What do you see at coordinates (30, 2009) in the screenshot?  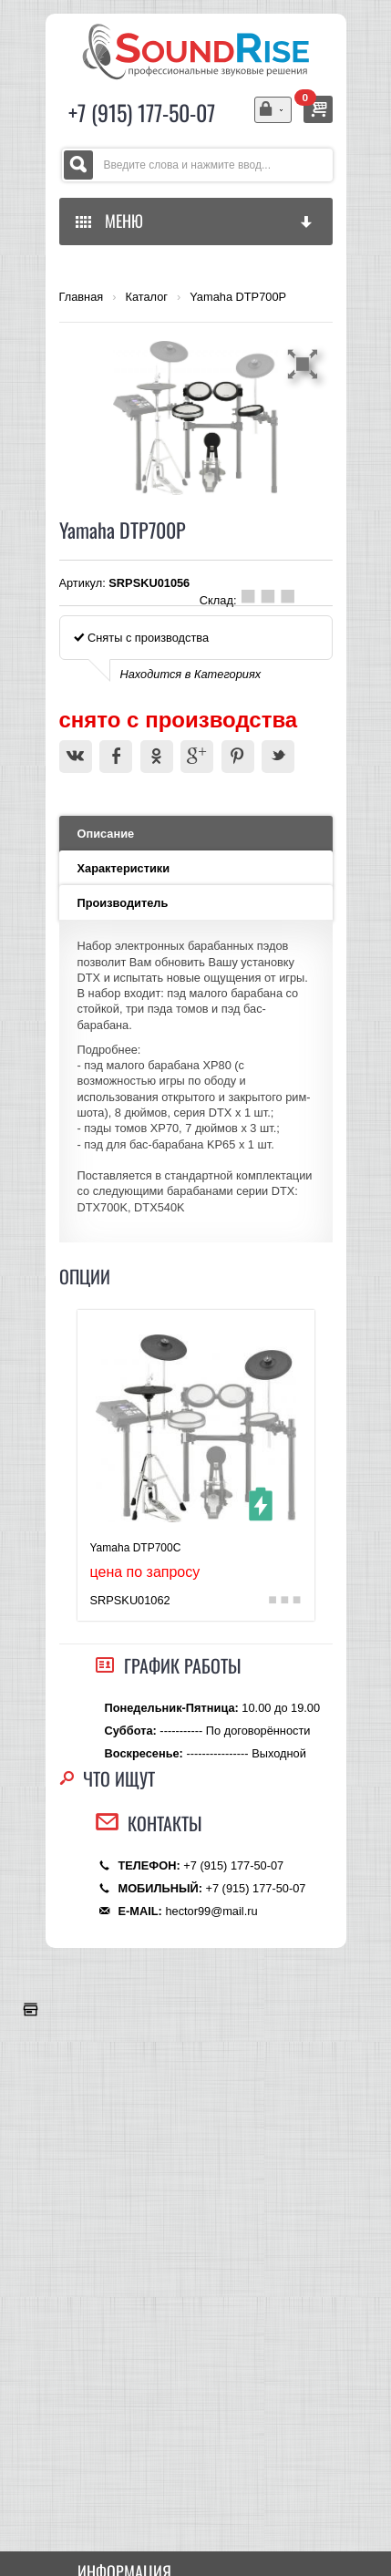 I see `browse or open the store` at bounding box center [30, 2009].